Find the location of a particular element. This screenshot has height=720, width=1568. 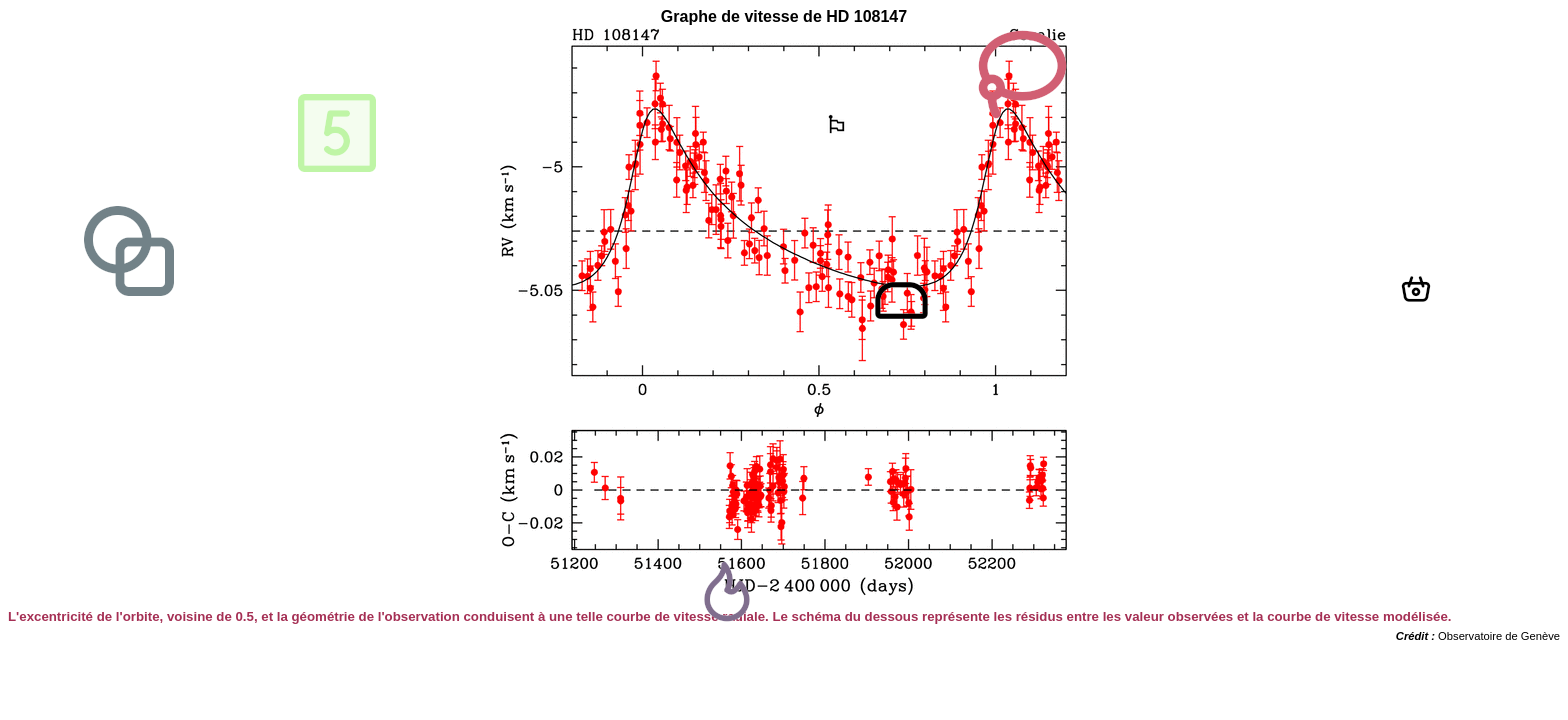

toggle between circular and square shape options is located at coordinates (129, 251).